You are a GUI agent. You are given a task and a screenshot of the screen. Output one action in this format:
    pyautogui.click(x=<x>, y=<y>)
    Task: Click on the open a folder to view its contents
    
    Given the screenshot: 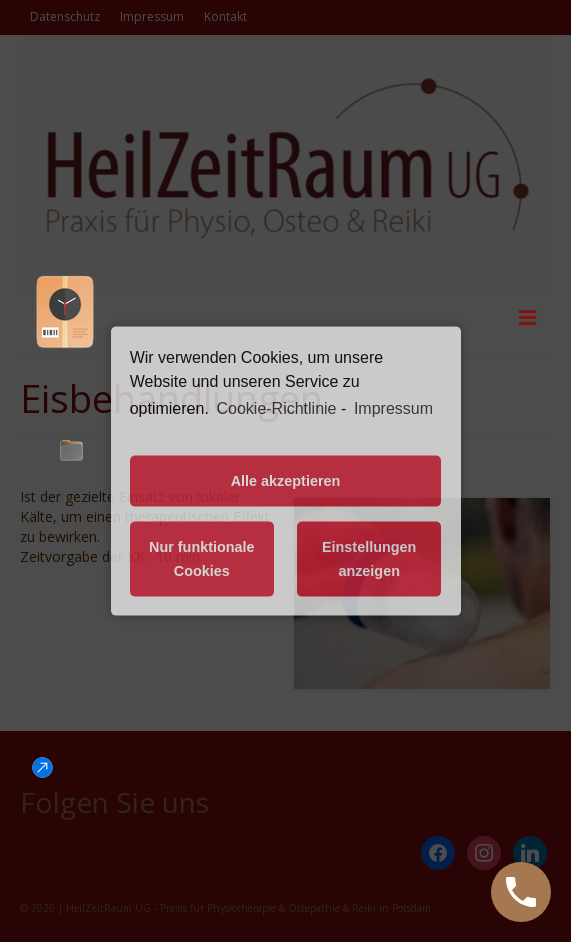 What is the action you would take?
    pyautogui.click(x=71, y=450)
    